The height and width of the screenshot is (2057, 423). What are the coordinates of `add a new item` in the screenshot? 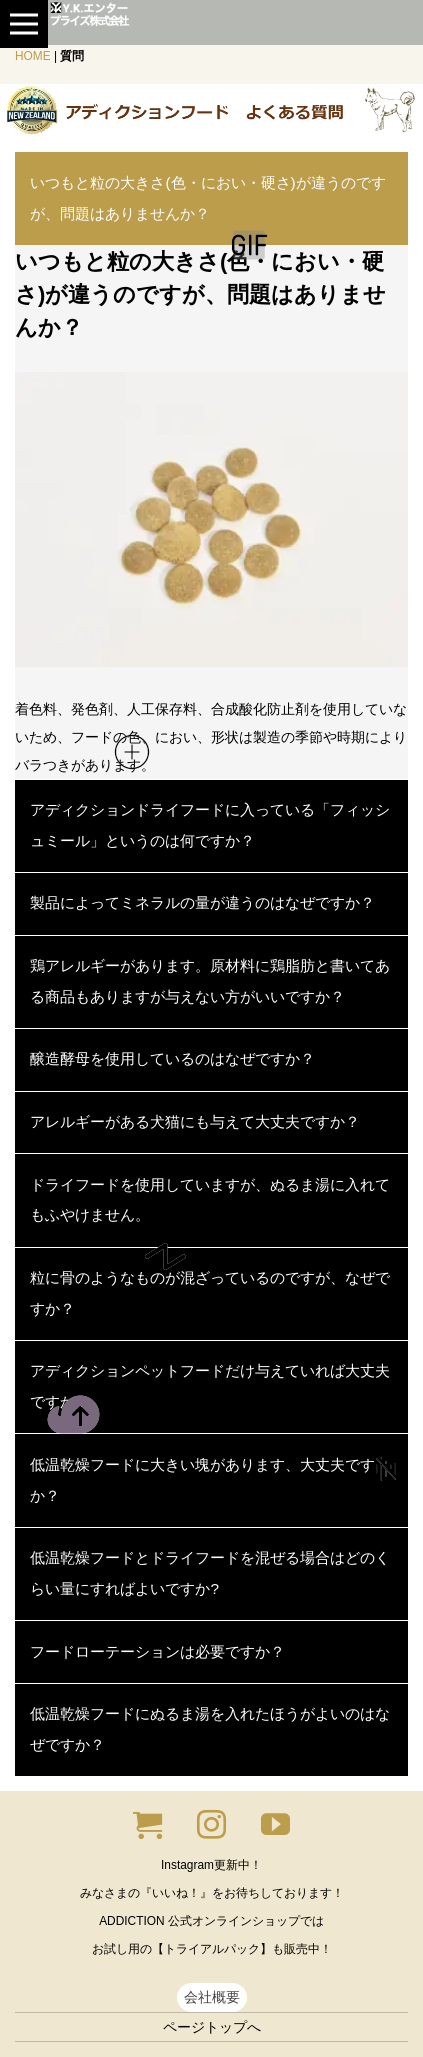 It's located at (132, 752).